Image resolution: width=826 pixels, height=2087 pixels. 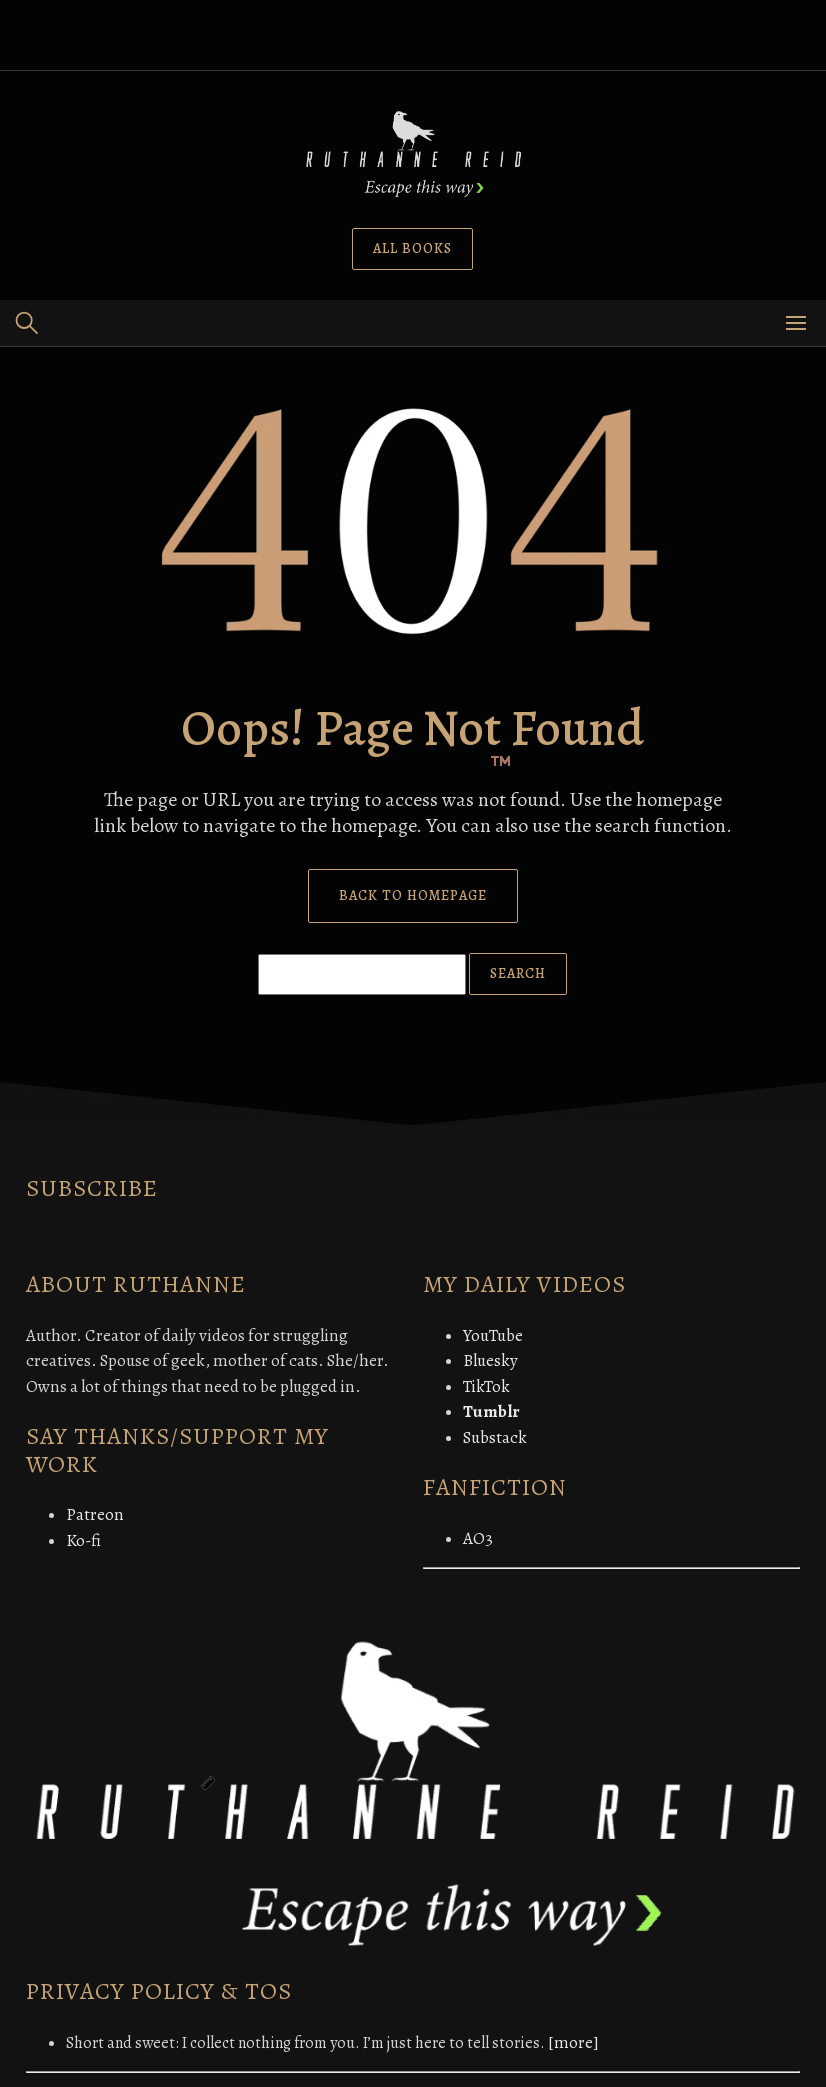 I want to click on indicates trademarked content or branding, so click(x=501, y=761).